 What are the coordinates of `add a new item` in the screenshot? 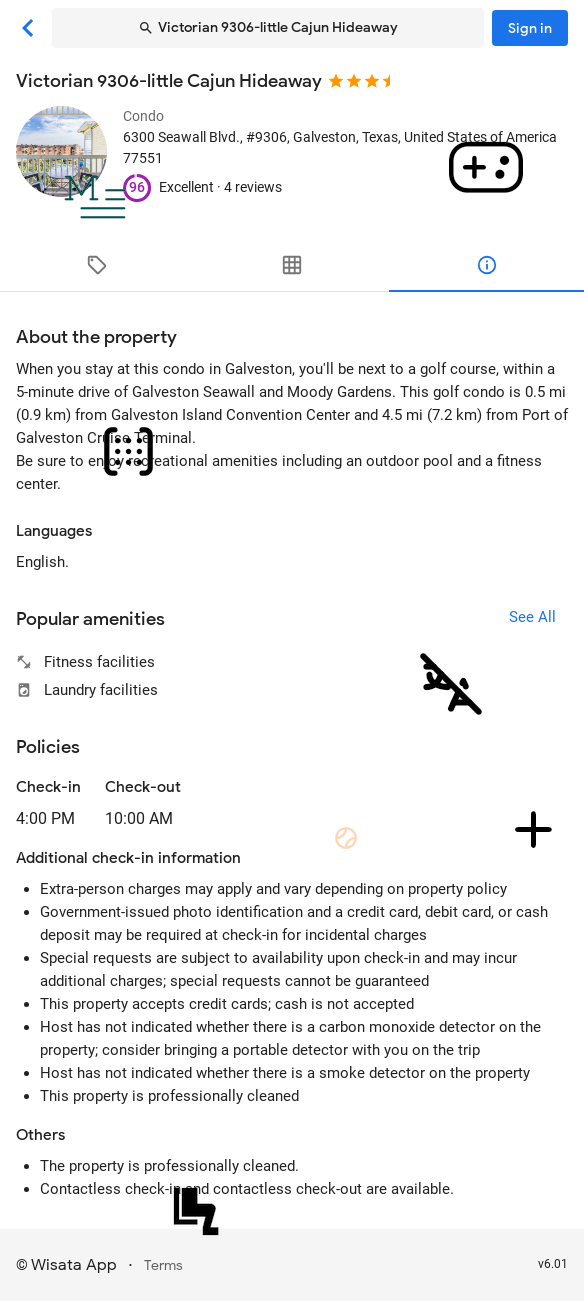 It's located at (533, 829).